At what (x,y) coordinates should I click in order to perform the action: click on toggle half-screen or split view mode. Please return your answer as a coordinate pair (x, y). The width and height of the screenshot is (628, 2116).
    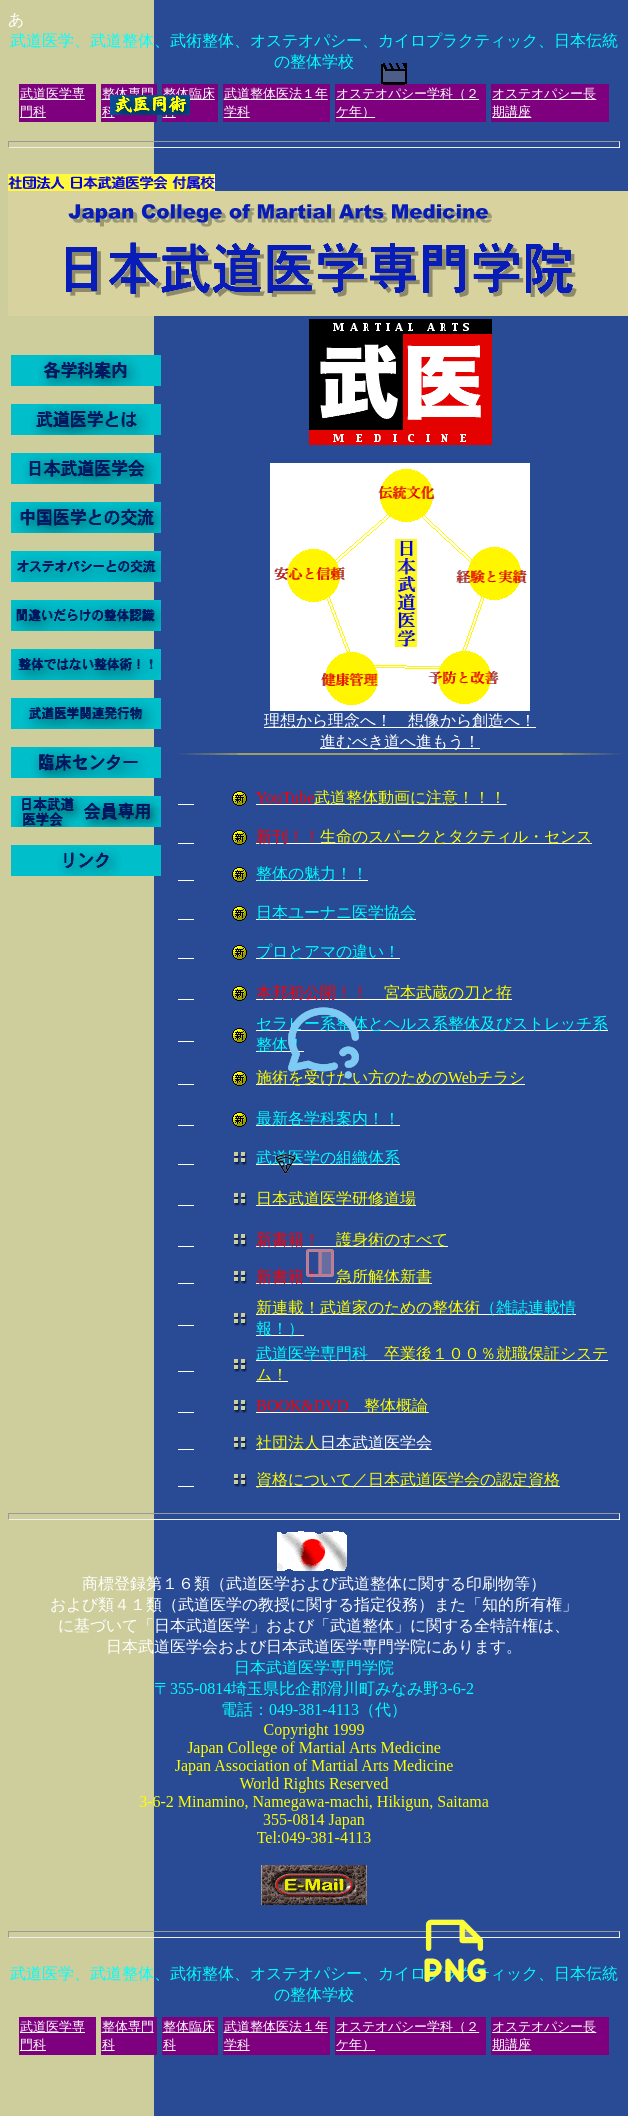
    Looking at the image, I should click on (320, 1263).